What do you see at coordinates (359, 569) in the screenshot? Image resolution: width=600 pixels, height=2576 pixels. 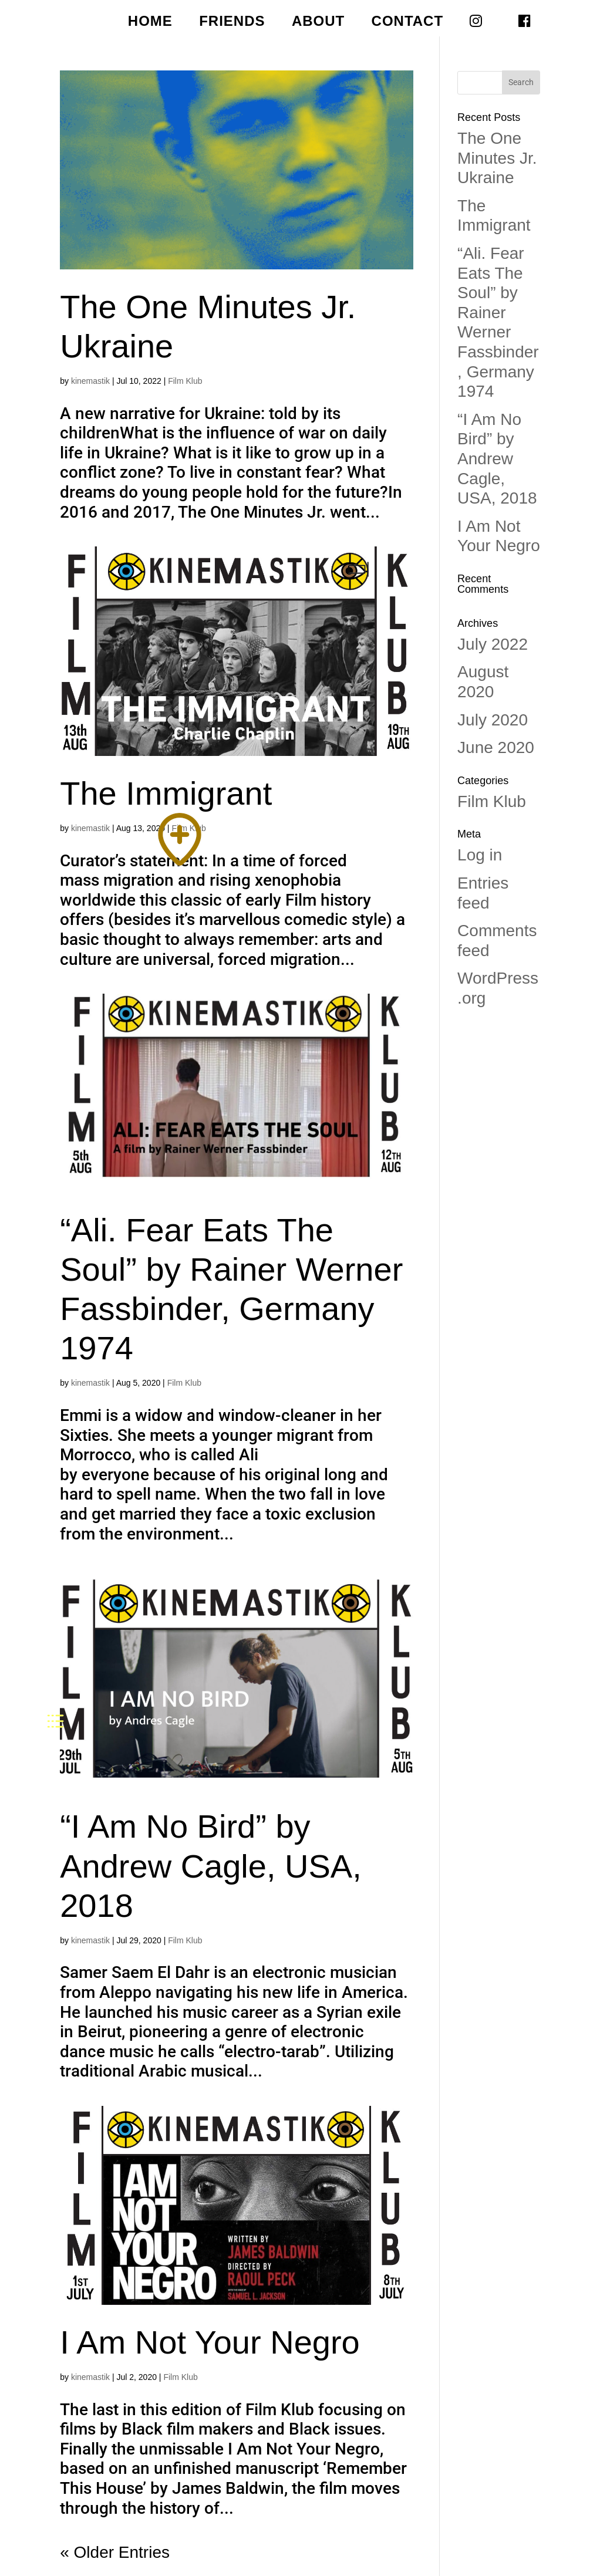 I see `align content to the right` at bounding box center [359, 569].